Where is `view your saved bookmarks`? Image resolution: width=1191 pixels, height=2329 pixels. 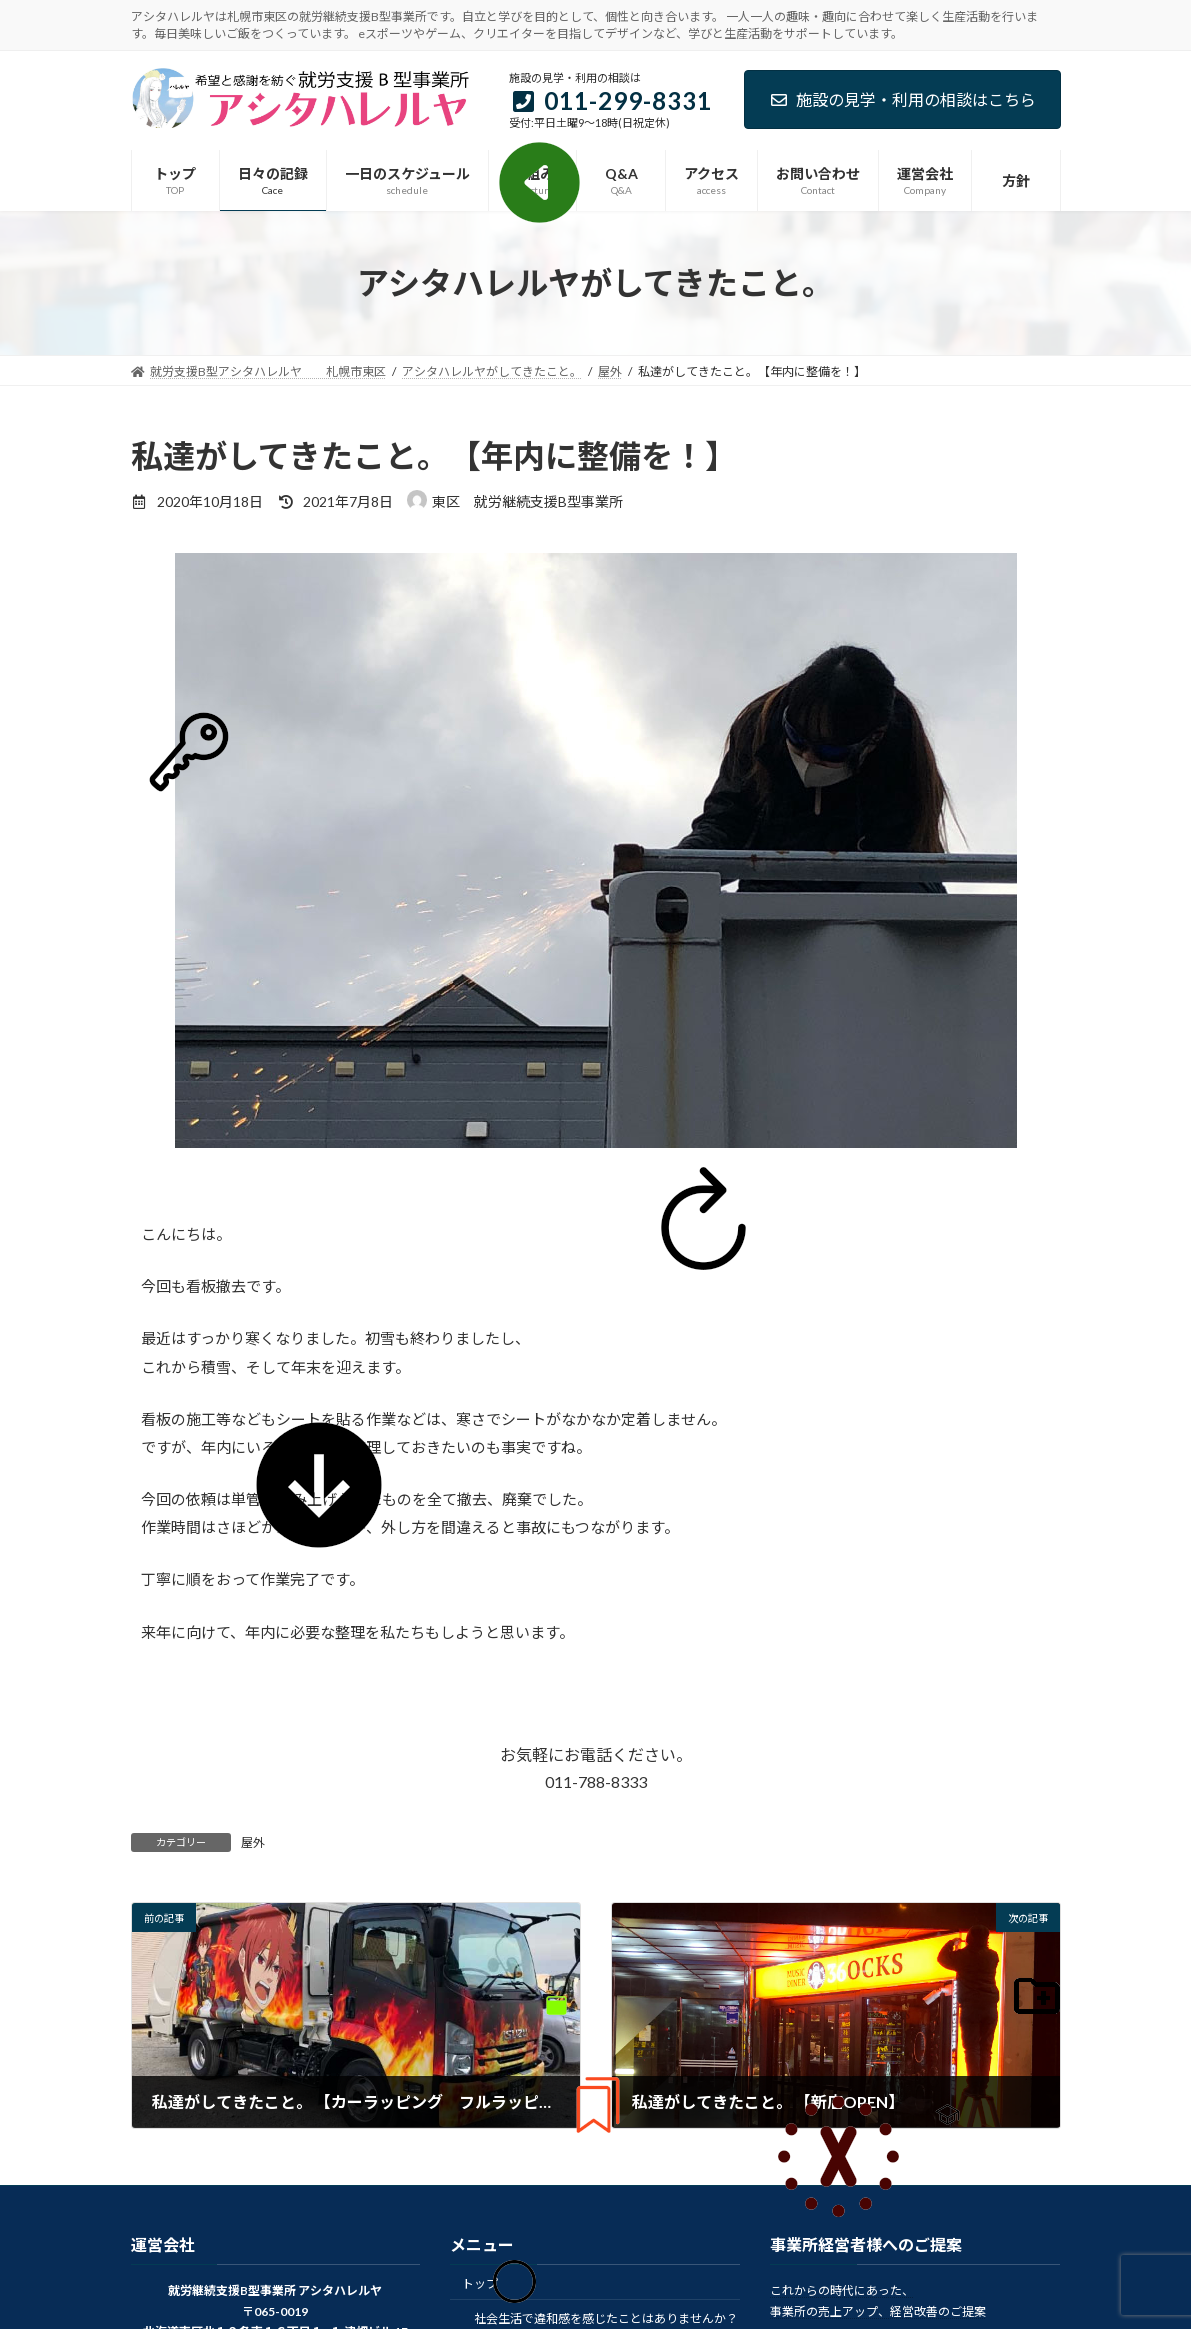 view your saved bookmarks is located at coordinates (598, 2105).